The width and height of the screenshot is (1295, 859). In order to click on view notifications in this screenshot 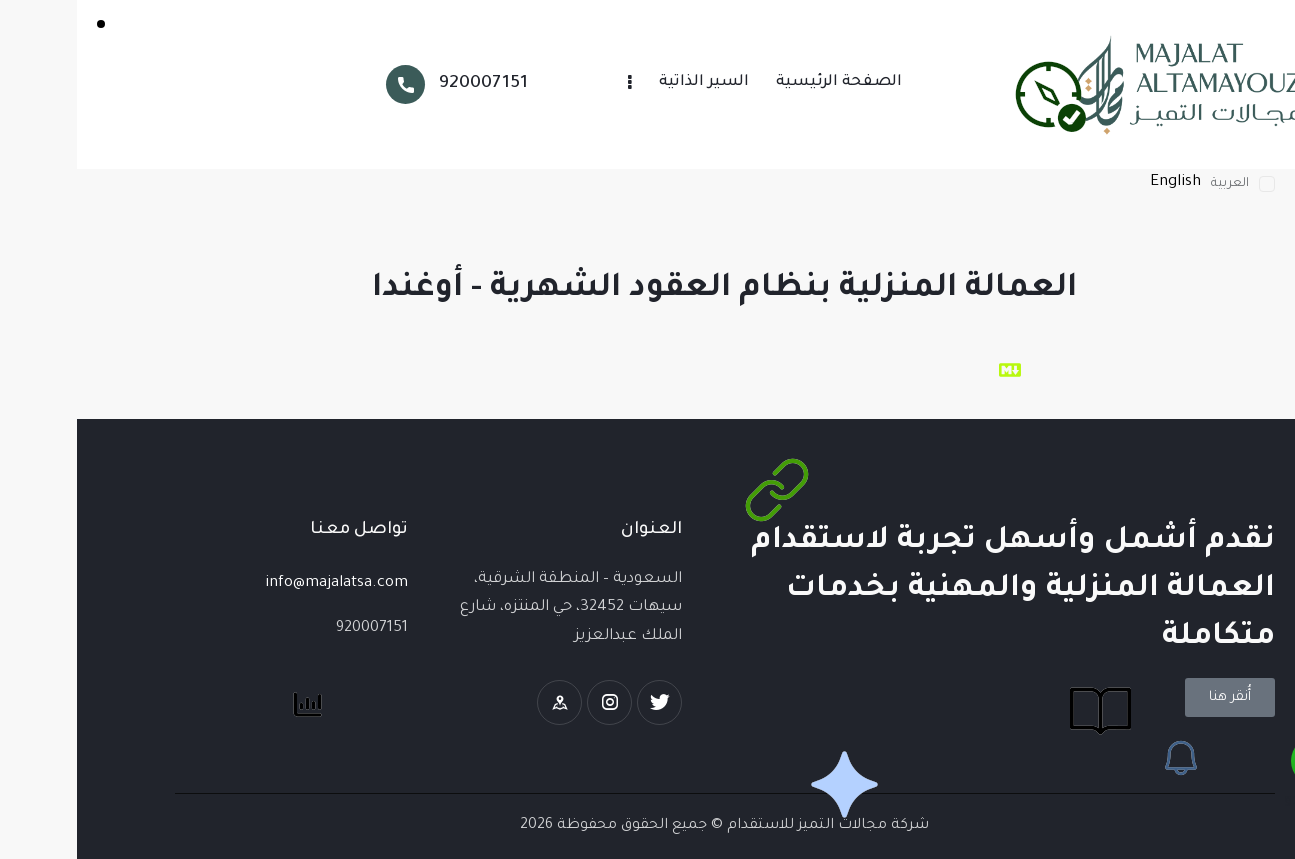, I will do `click(1181, 758)`.